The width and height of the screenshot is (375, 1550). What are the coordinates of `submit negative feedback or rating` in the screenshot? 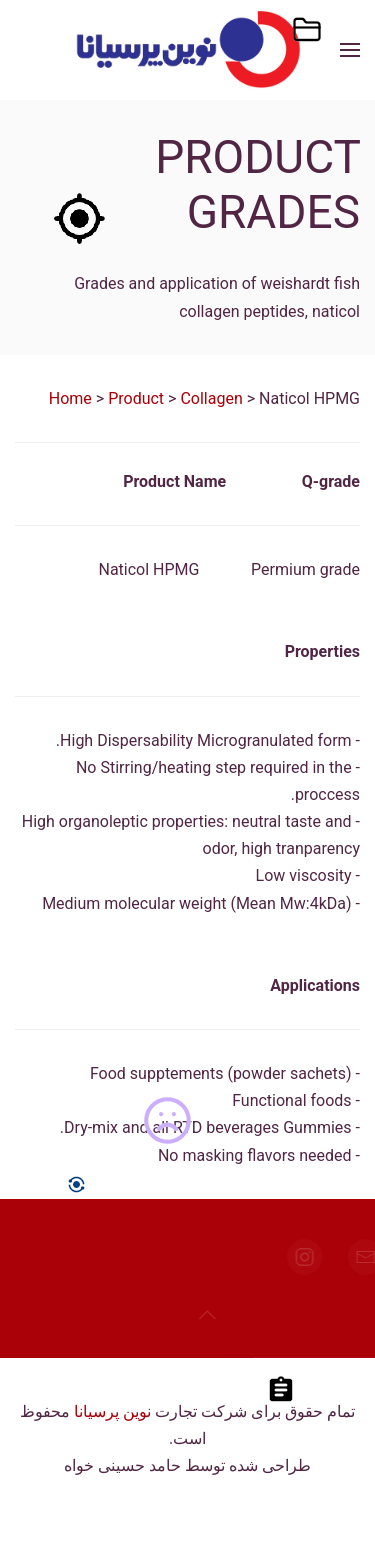 It's located at (167, 1120).